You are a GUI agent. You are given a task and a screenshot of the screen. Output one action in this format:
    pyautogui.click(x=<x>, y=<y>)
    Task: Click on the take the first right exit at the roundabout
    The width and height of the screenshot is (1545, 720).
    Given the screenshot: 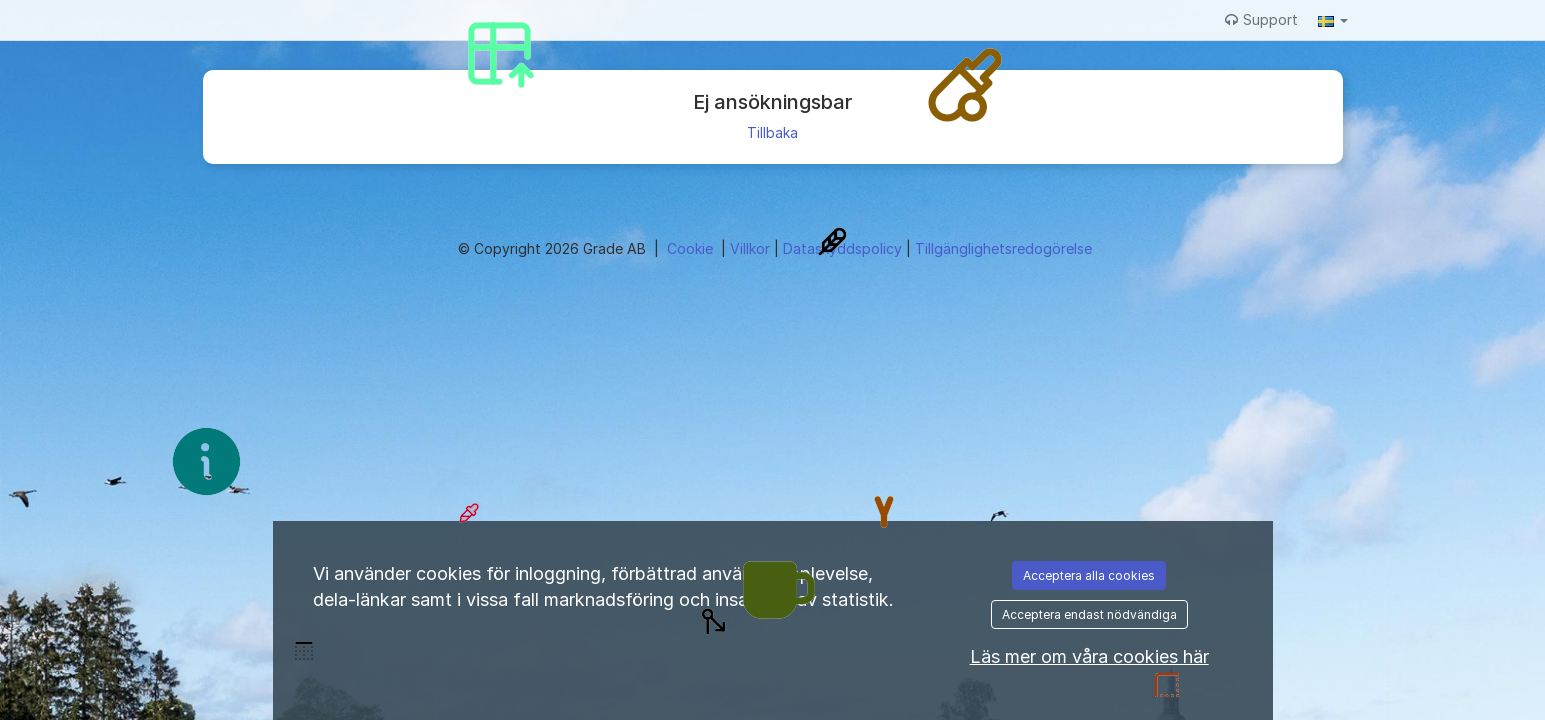 What is the action you would take?
    pyautogui.click(x=713, y=621)
    